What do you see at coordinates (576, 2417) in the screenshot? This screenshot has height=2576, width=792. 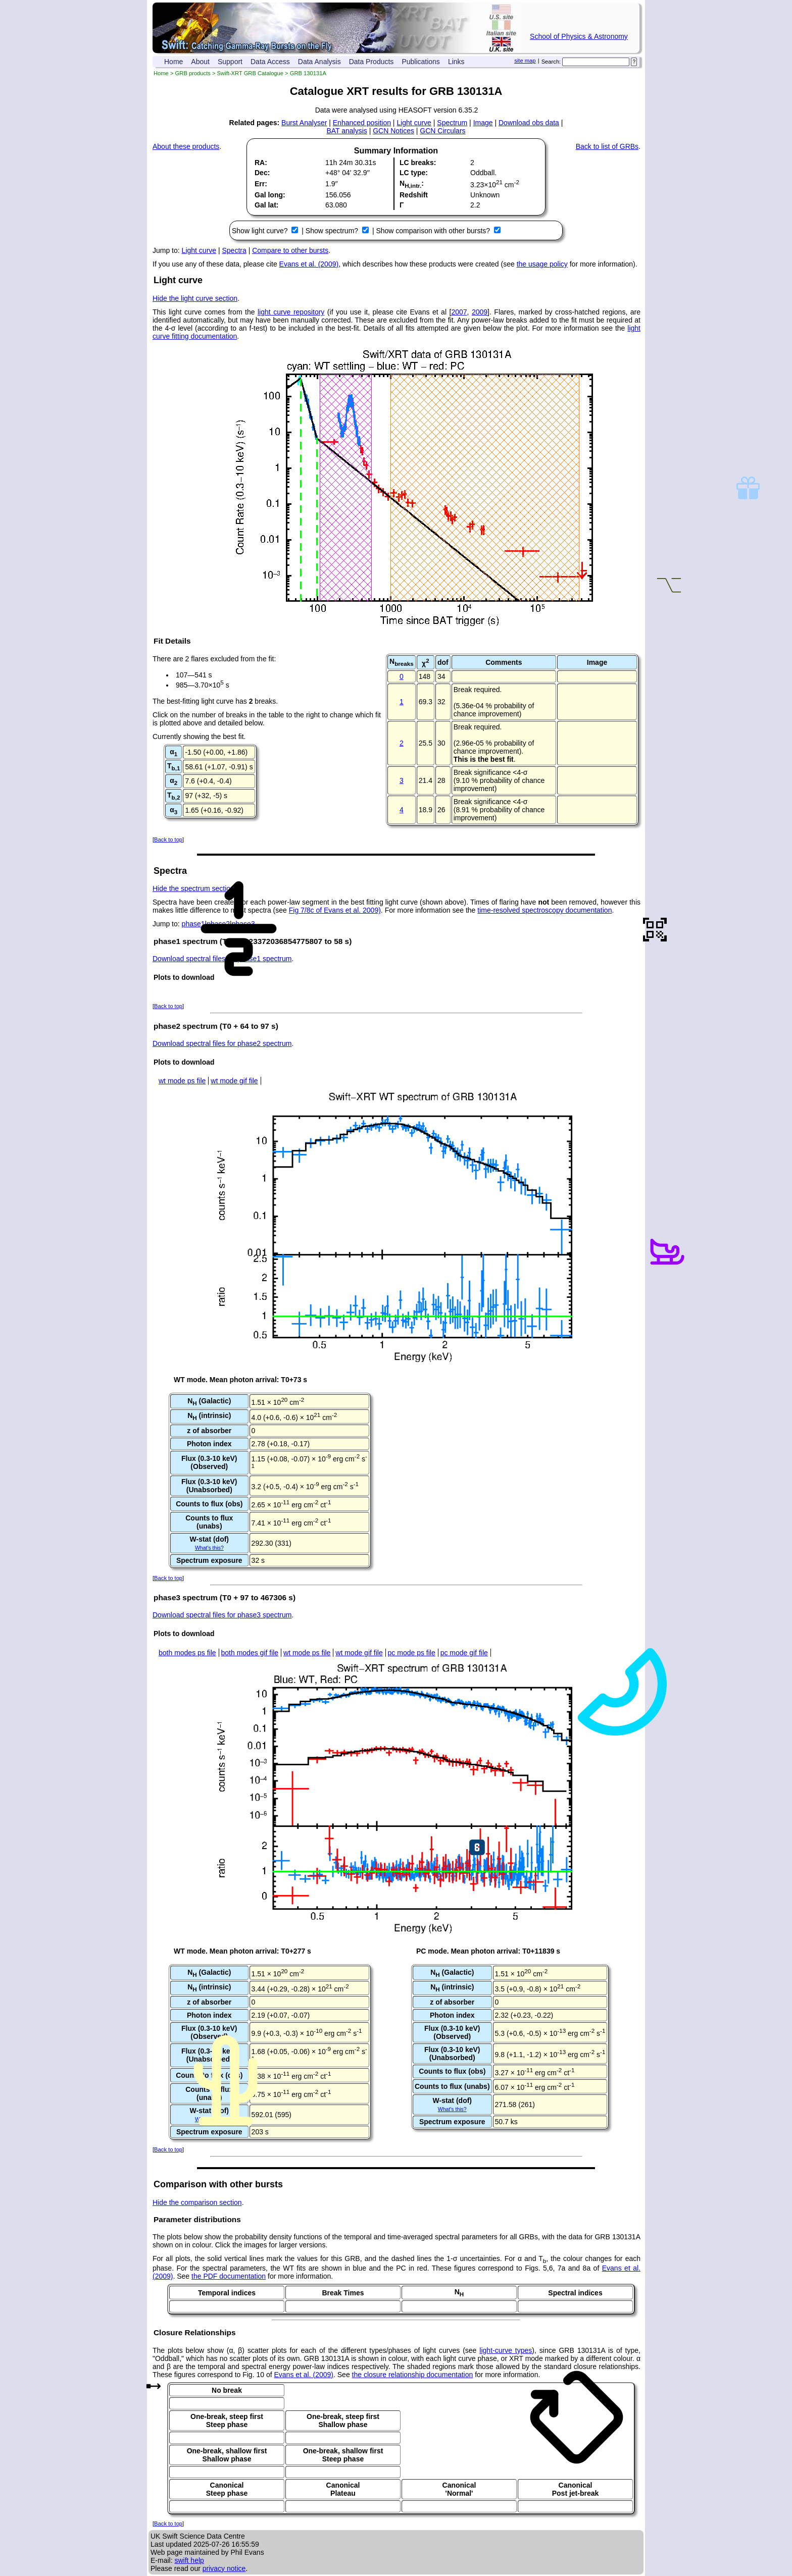 I see `rotate image or element` at bounding box center [576, 2417].